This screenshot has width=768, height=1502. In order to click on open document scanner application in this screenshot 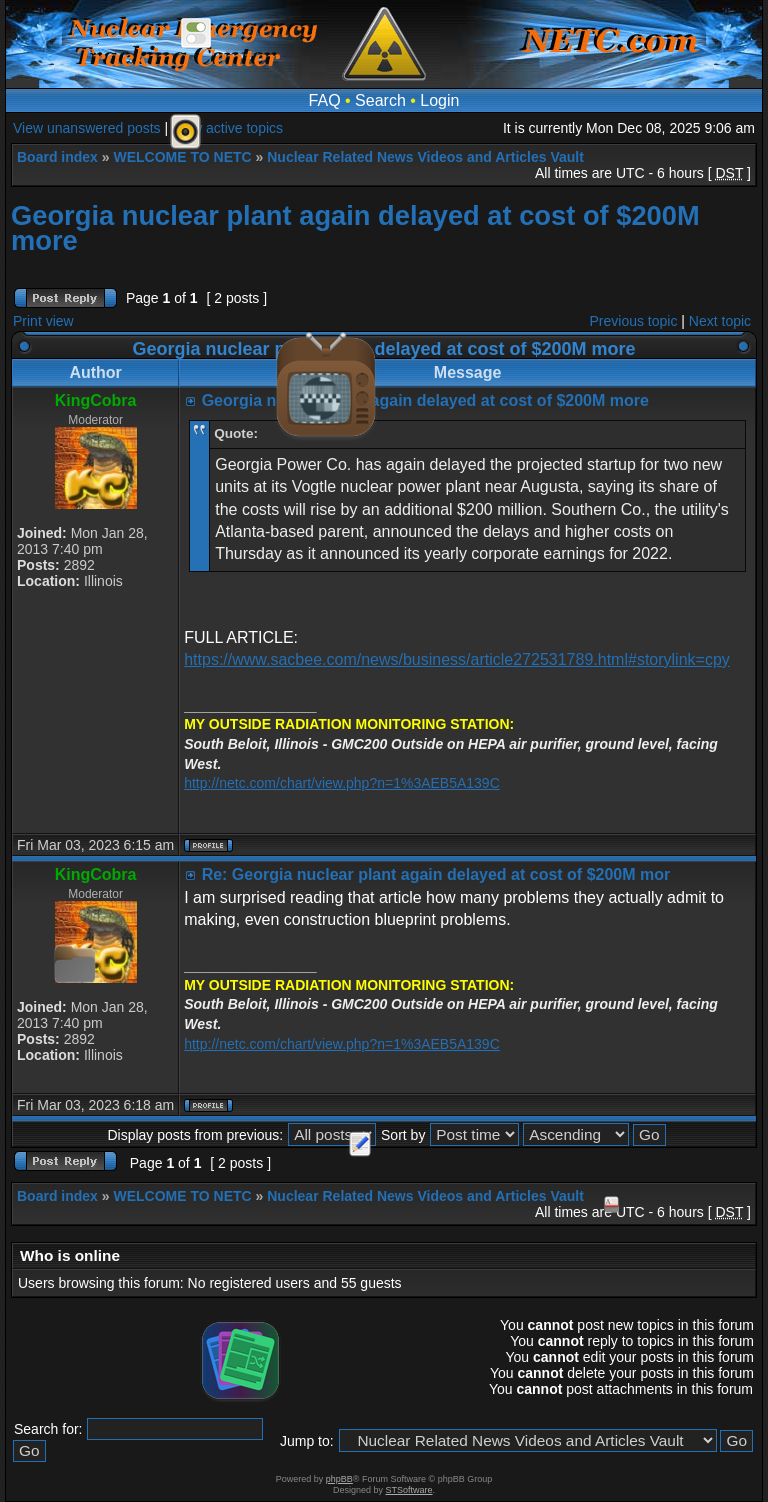, I will do `click(611, 1204)`.